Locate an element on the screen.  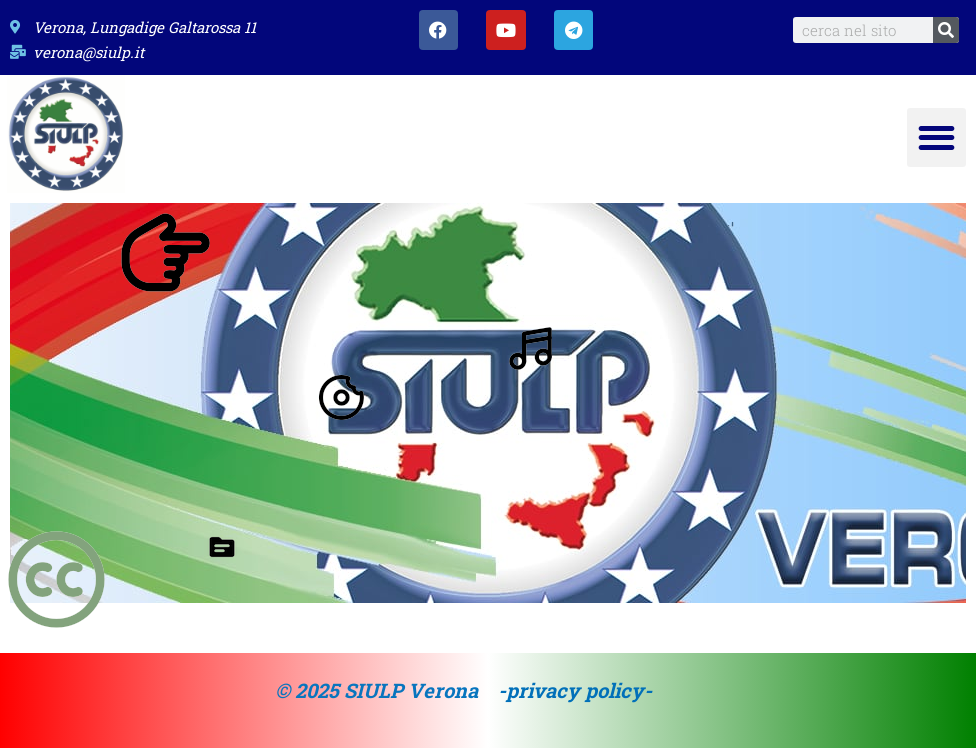
indicates content is licensed under creative commons is located at coordinates (56, 579).